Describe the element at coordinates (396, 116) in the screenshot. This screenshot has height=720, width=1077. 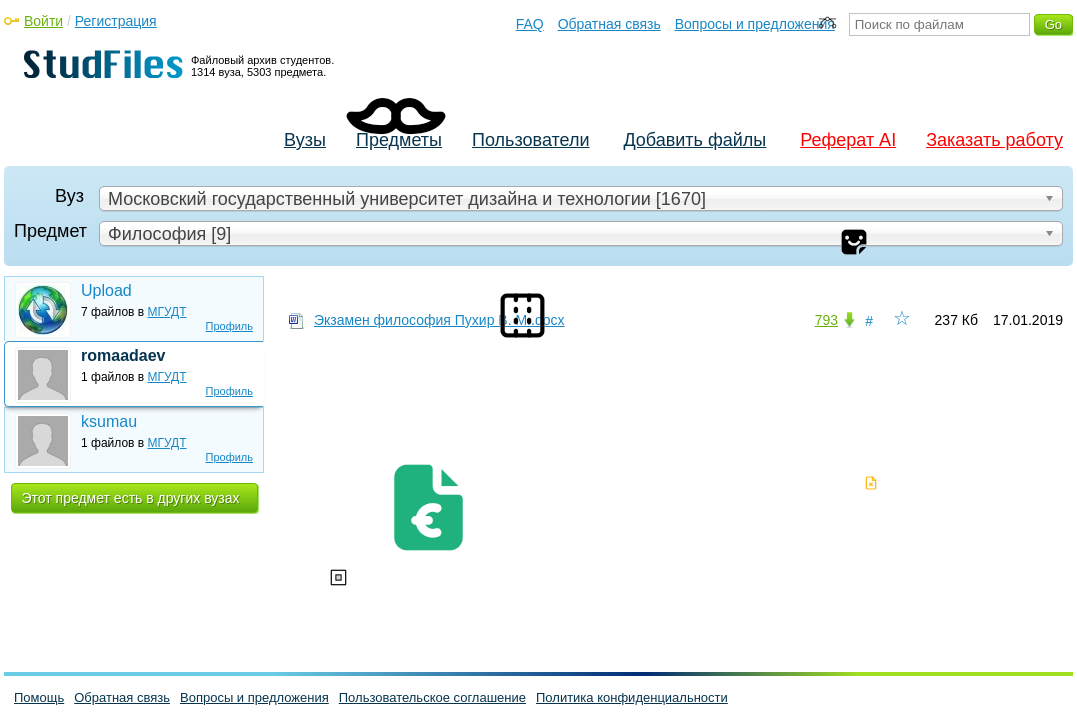
I see `apply a moustache filter or effect` at that location.